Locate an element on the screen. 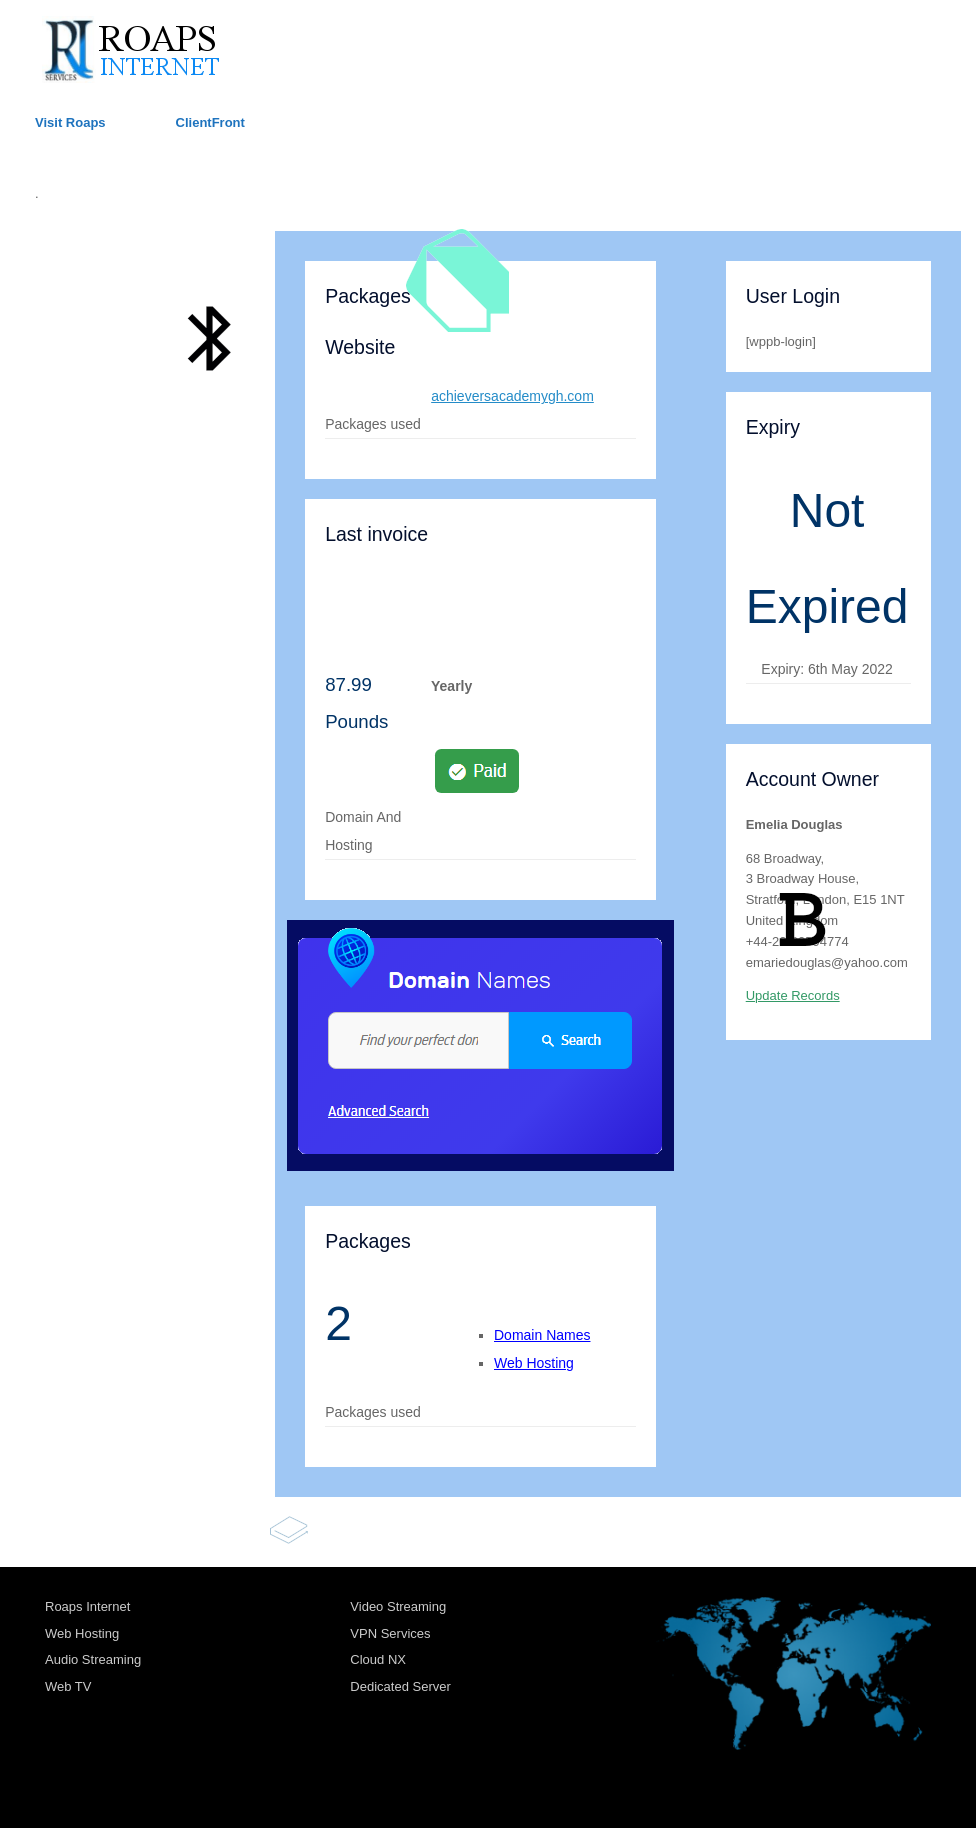  toggle bluetooth connectivity is located at coordinates (209, 338).